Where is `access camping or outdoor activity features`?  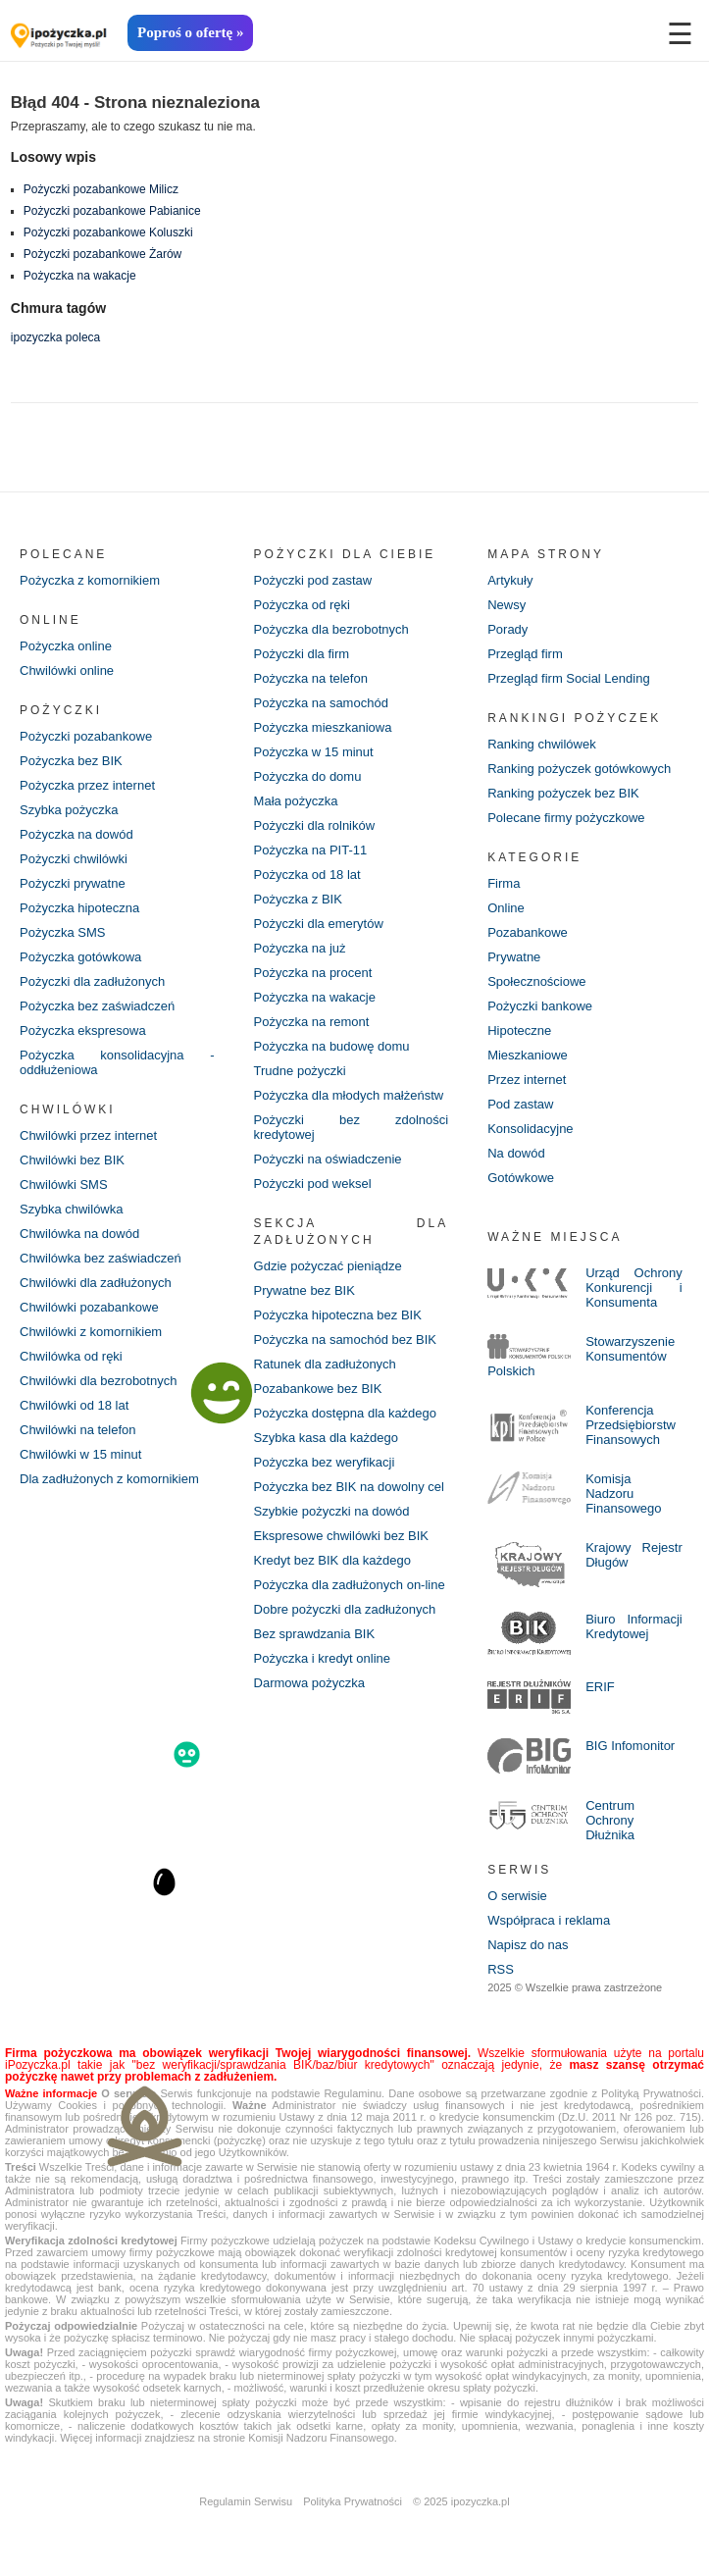
access camping or outdoor activity features is located at coordinates (144, 2126).